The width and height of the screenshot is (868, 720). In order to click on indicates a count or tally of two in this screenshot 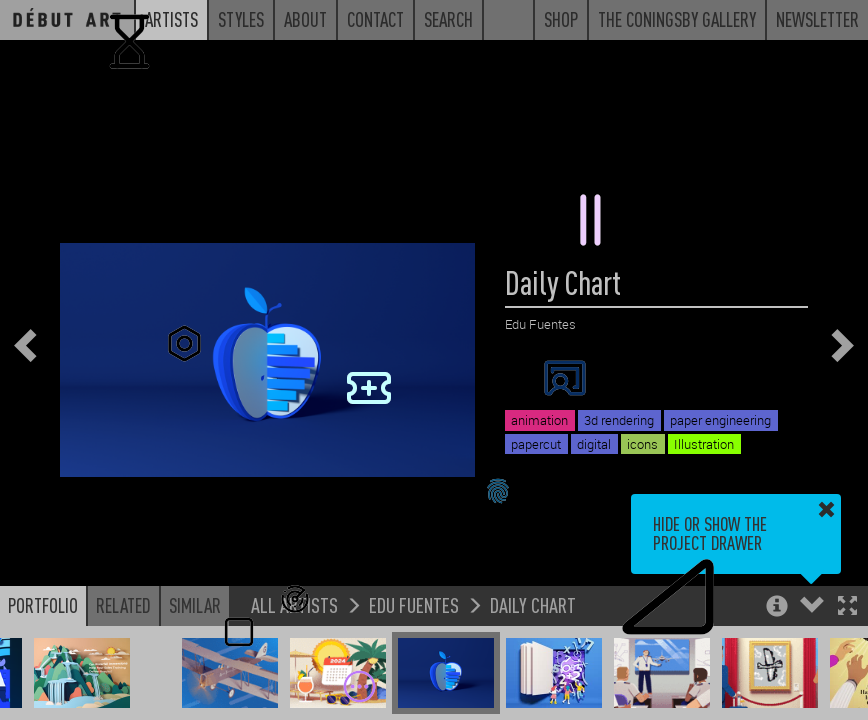, I will do `click(606, 220)`.